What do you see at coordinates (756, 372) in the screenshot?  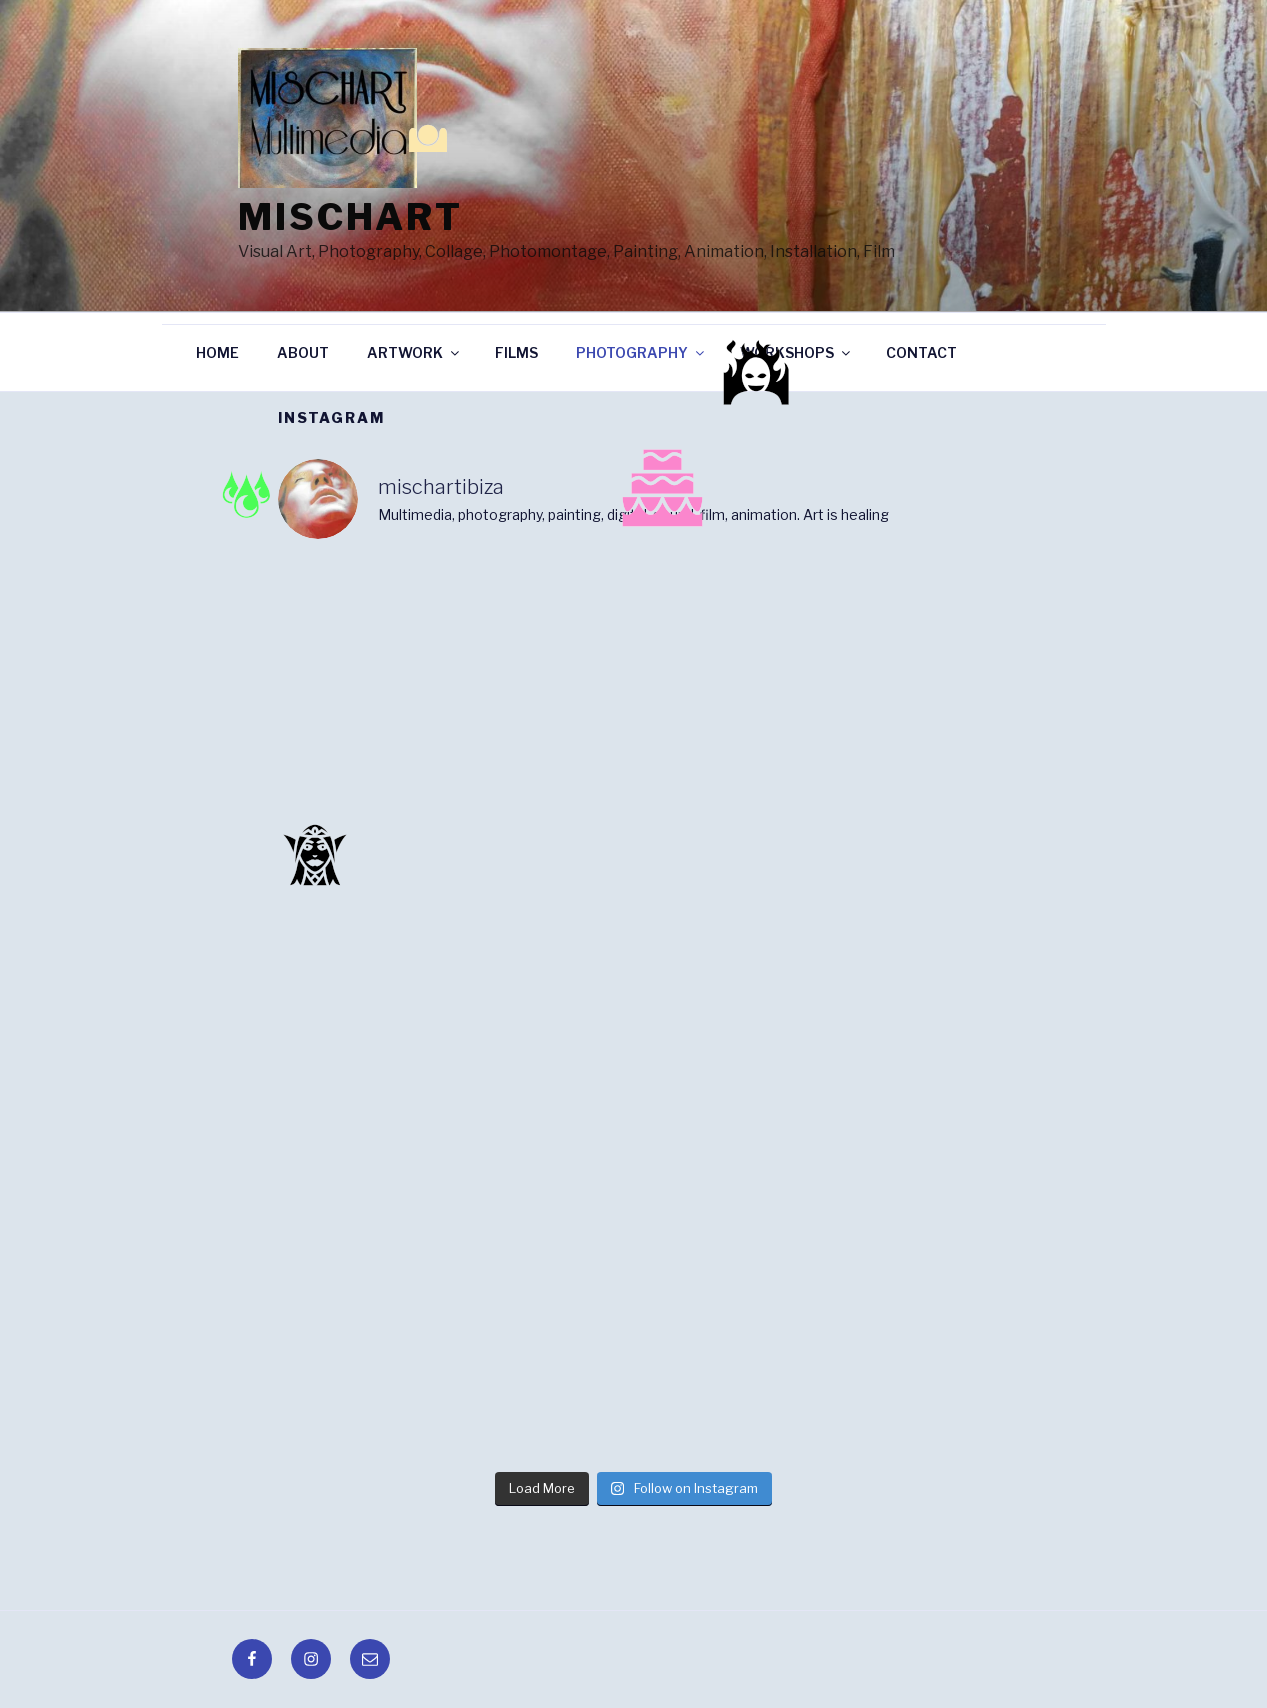 I see `pyromaniac character class or trait indicator` at bounding box center [756, 372].